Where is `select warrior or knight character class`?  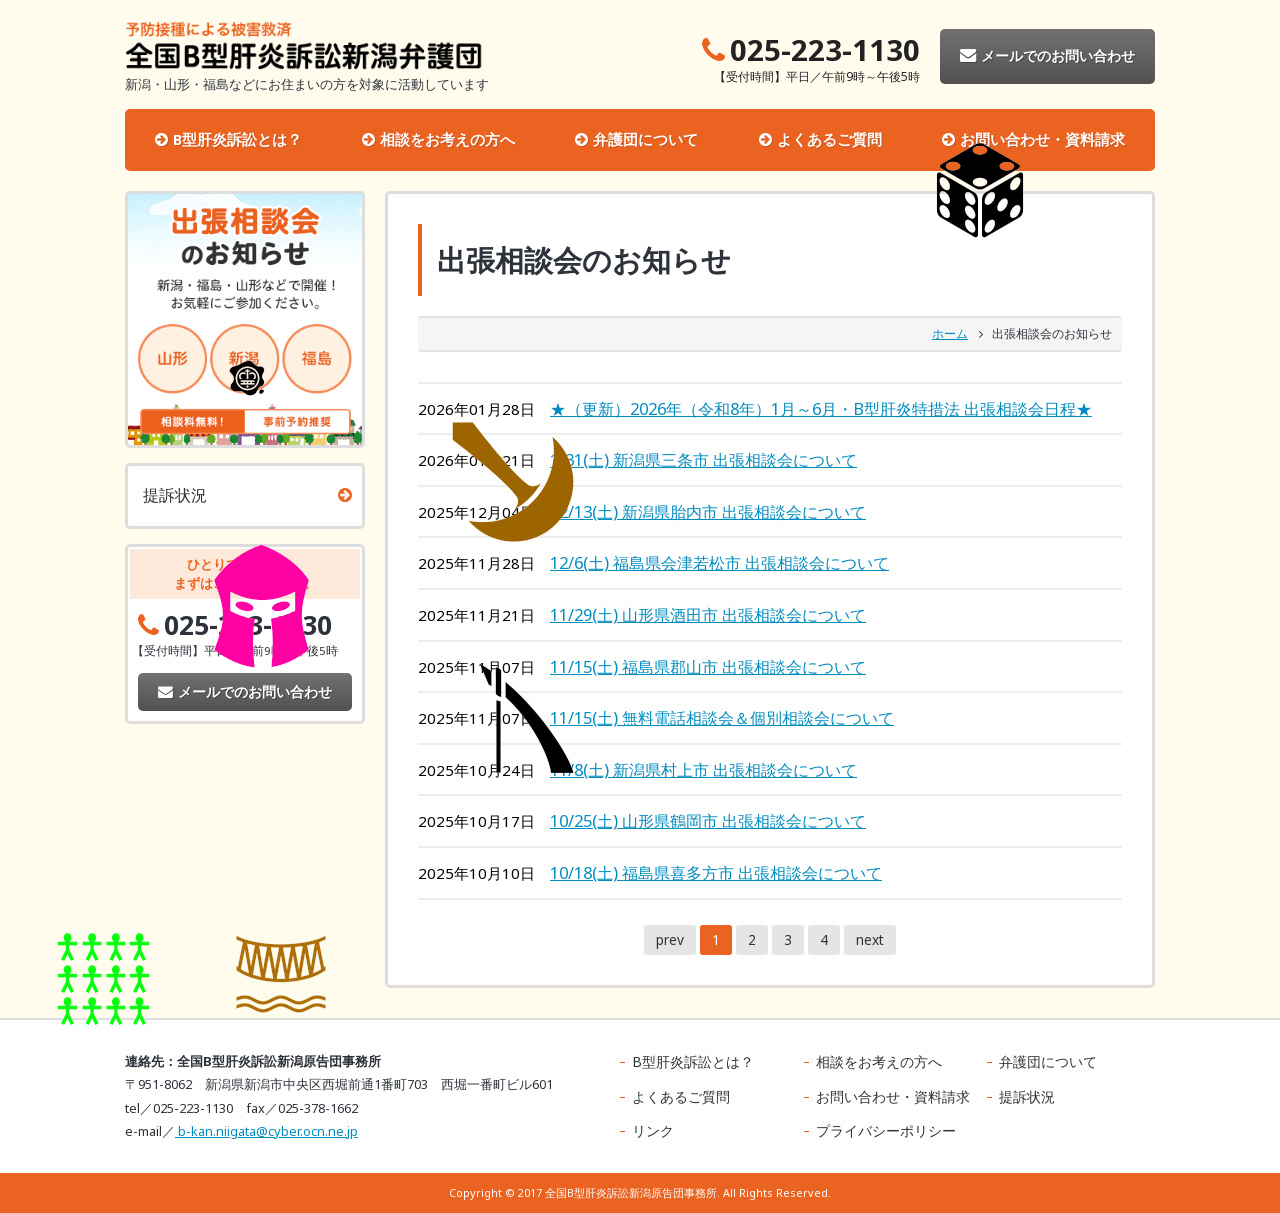 select warrior or knight character class is located at coordinates (261, 608).